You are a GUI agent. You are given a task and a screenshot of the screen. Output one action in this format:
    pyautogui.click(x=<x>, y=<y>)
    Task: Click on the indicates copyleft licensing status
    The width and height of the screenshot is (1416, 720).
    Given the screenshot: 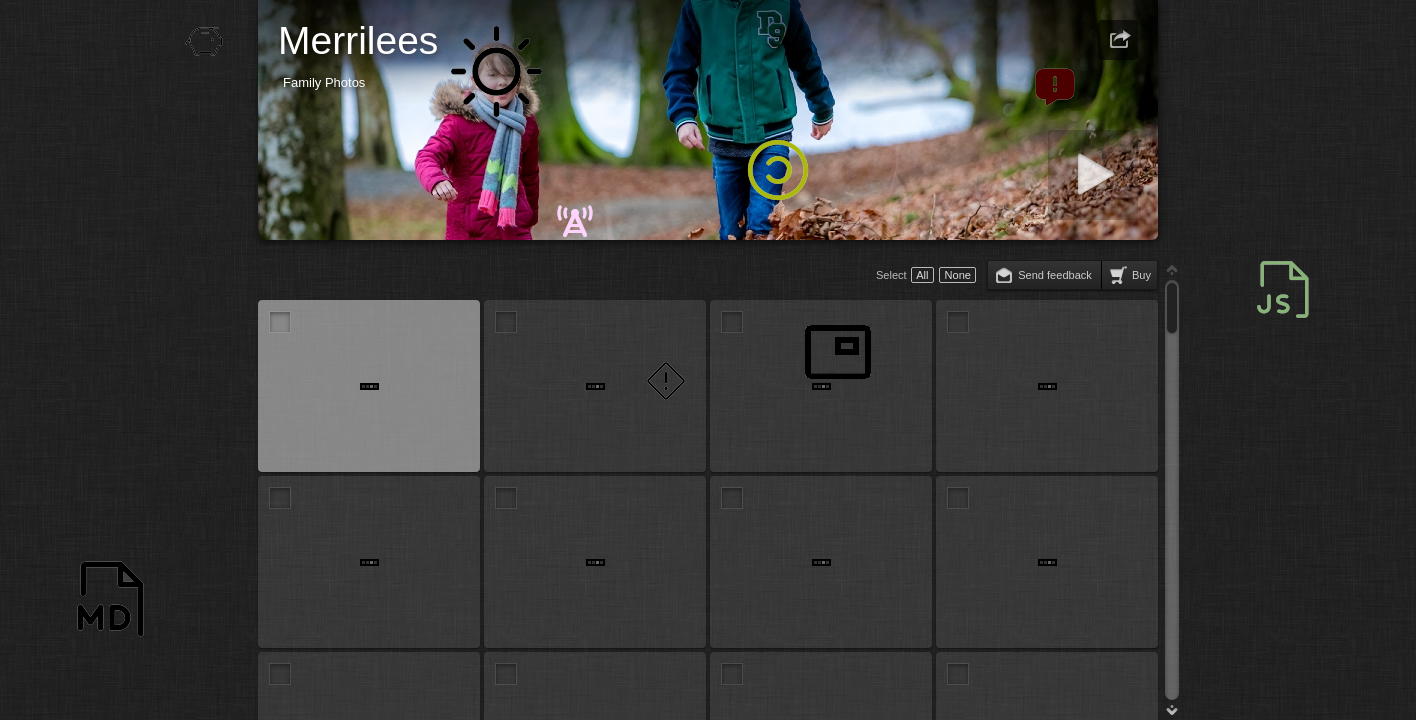 What is the action you would take?
    pyautogui.click(x=778, y=170)
    